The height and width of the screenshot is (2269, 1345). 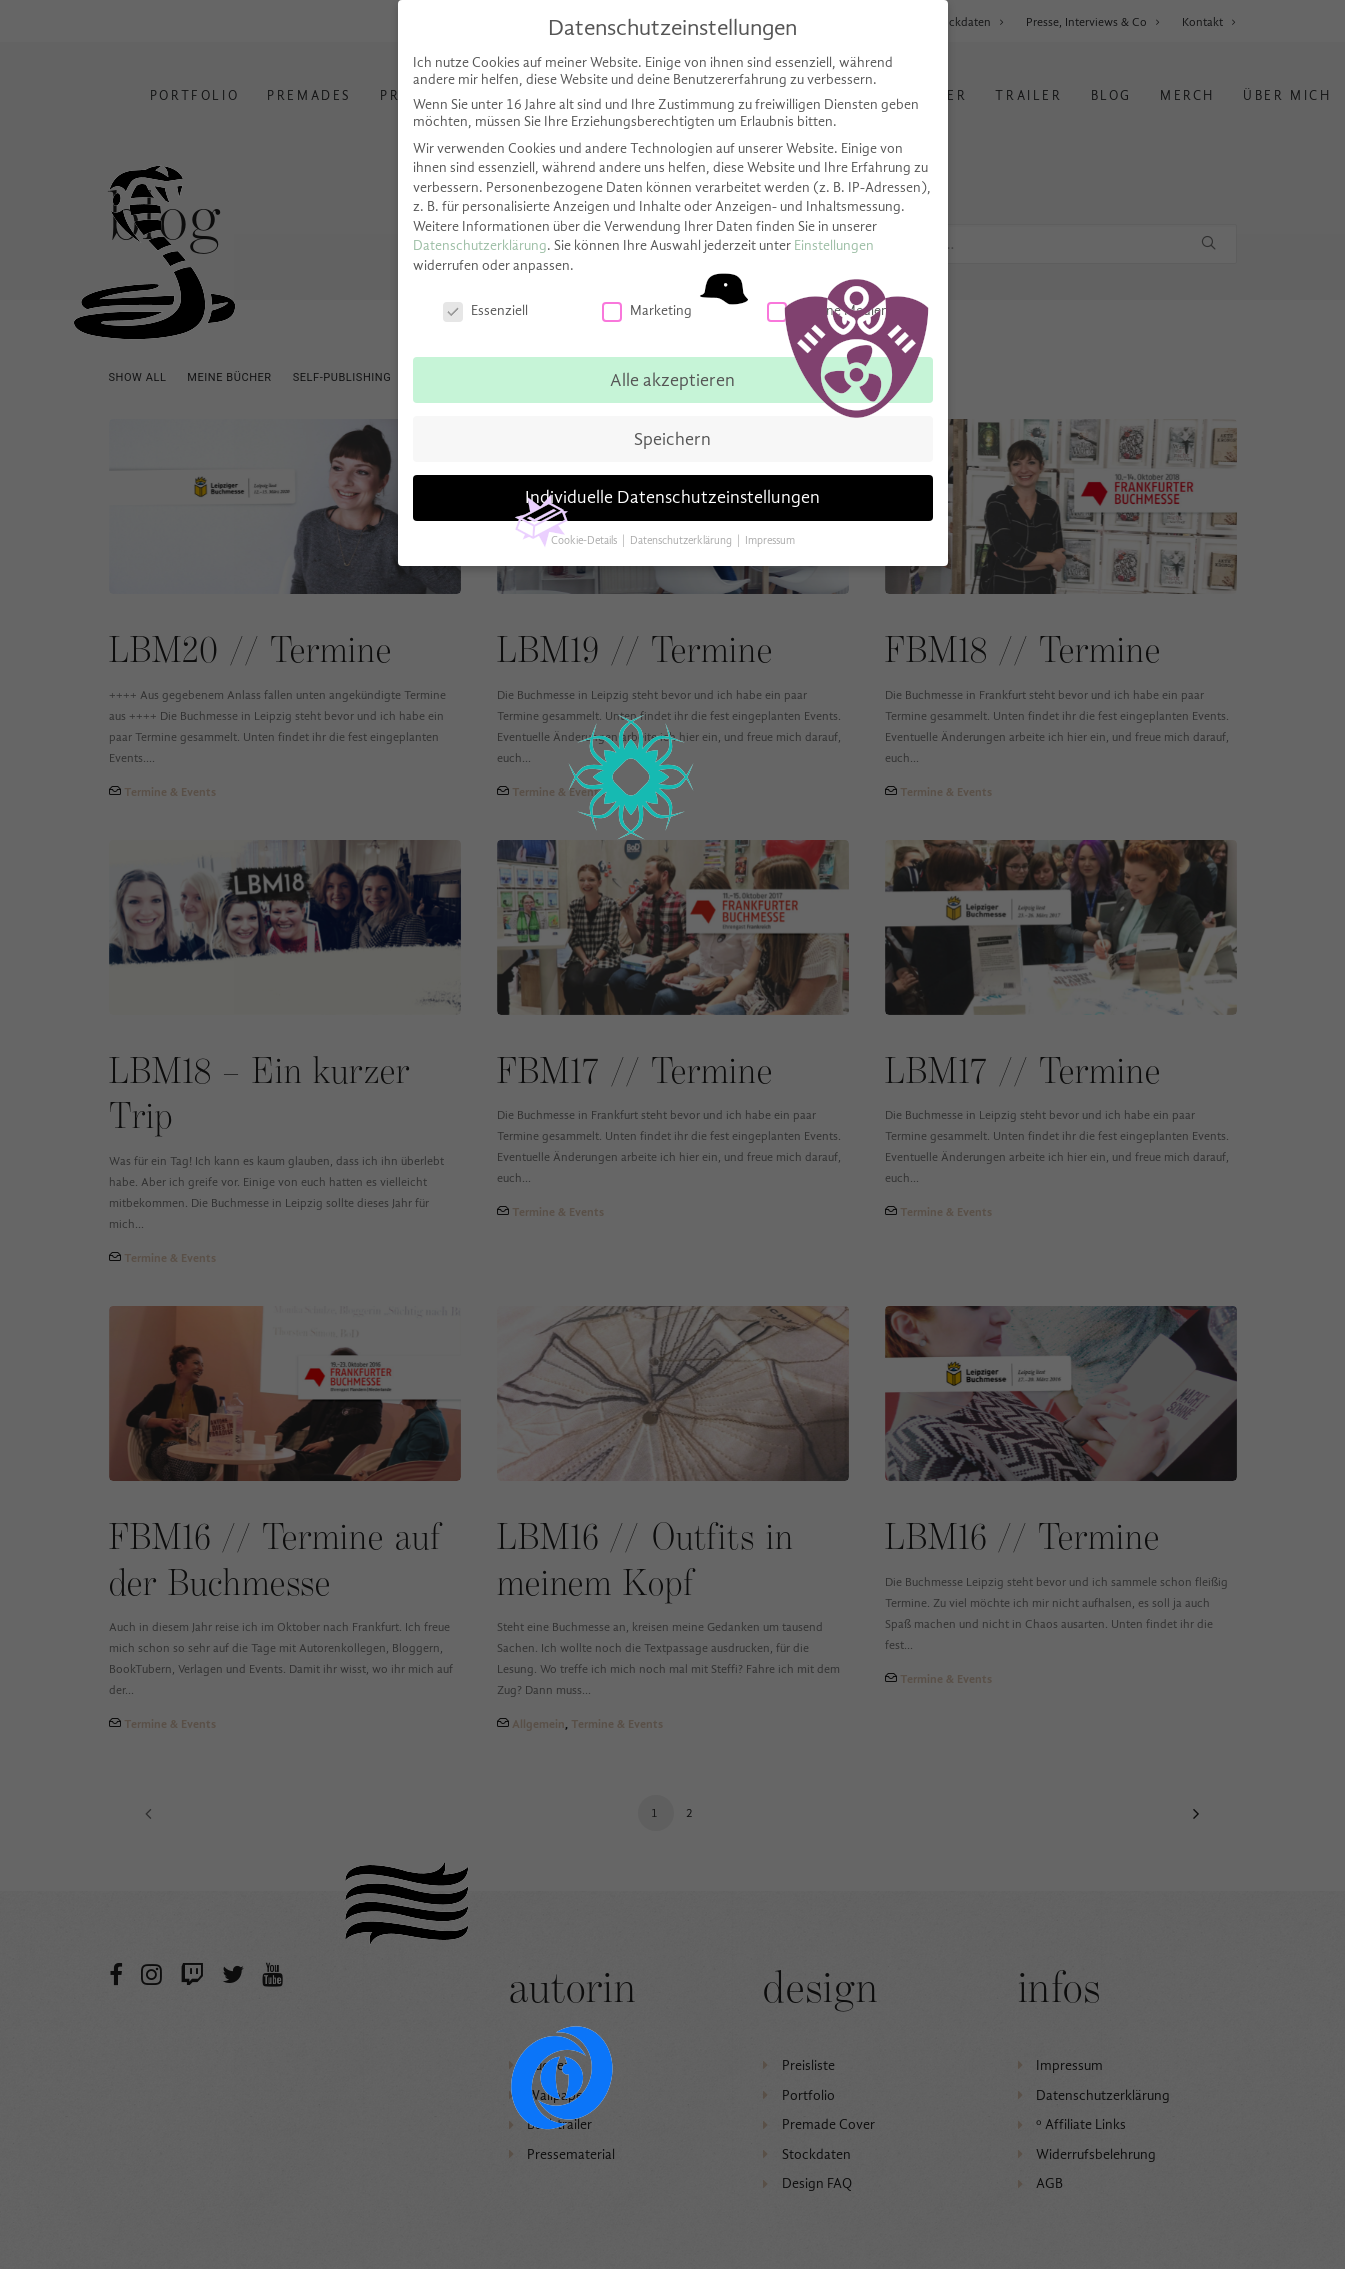 What do you see at coordinates (631, 777) in the screenshot?
I see `decorative design element or divider` at bounding box center [631, 777].